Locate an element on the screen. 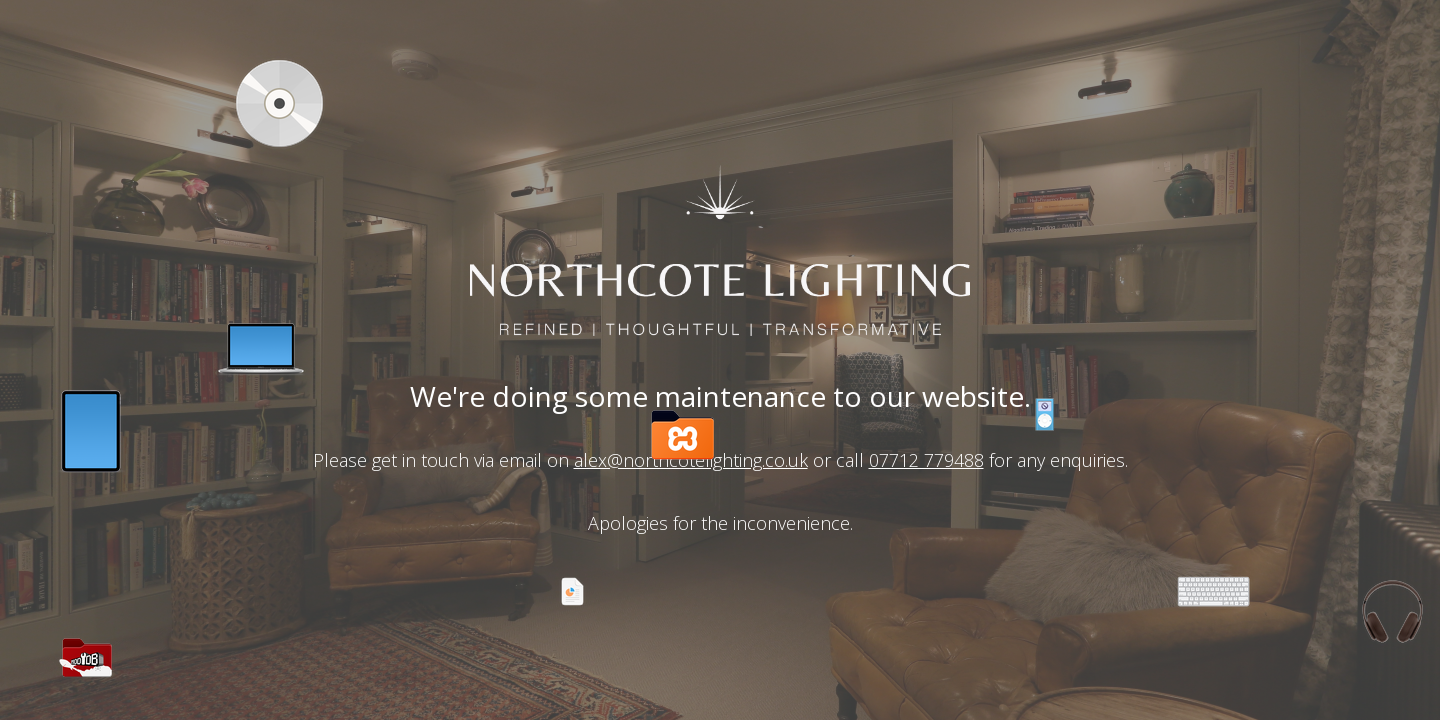  open moddb game mods folder is located at coordinates (87, 659).